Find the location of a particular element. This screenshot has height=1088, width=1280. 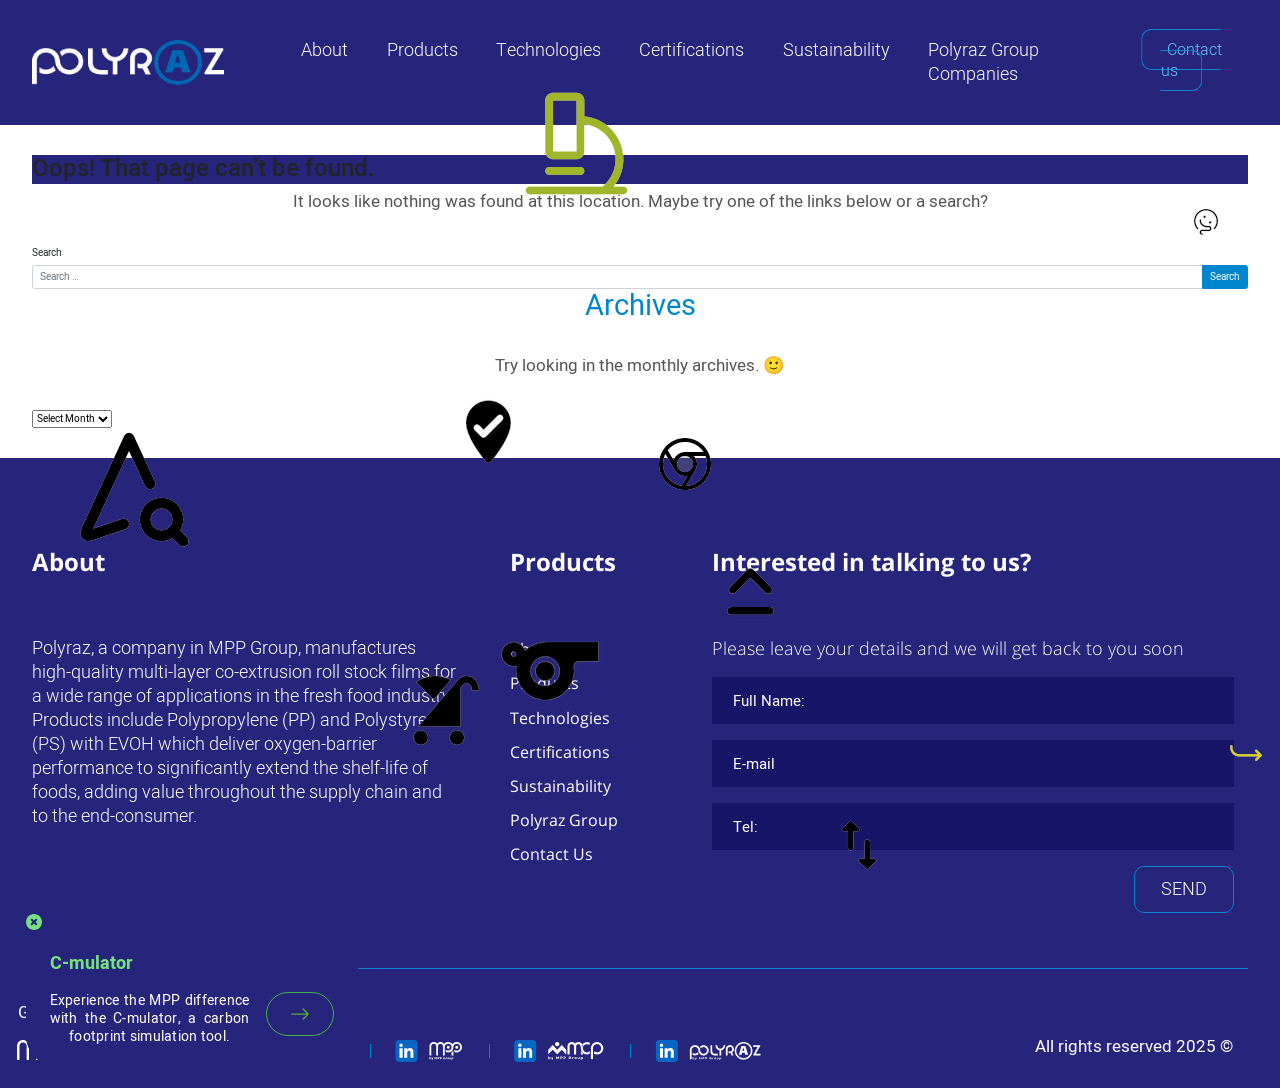

open google chrome browser is located at coordinates (685, 464).